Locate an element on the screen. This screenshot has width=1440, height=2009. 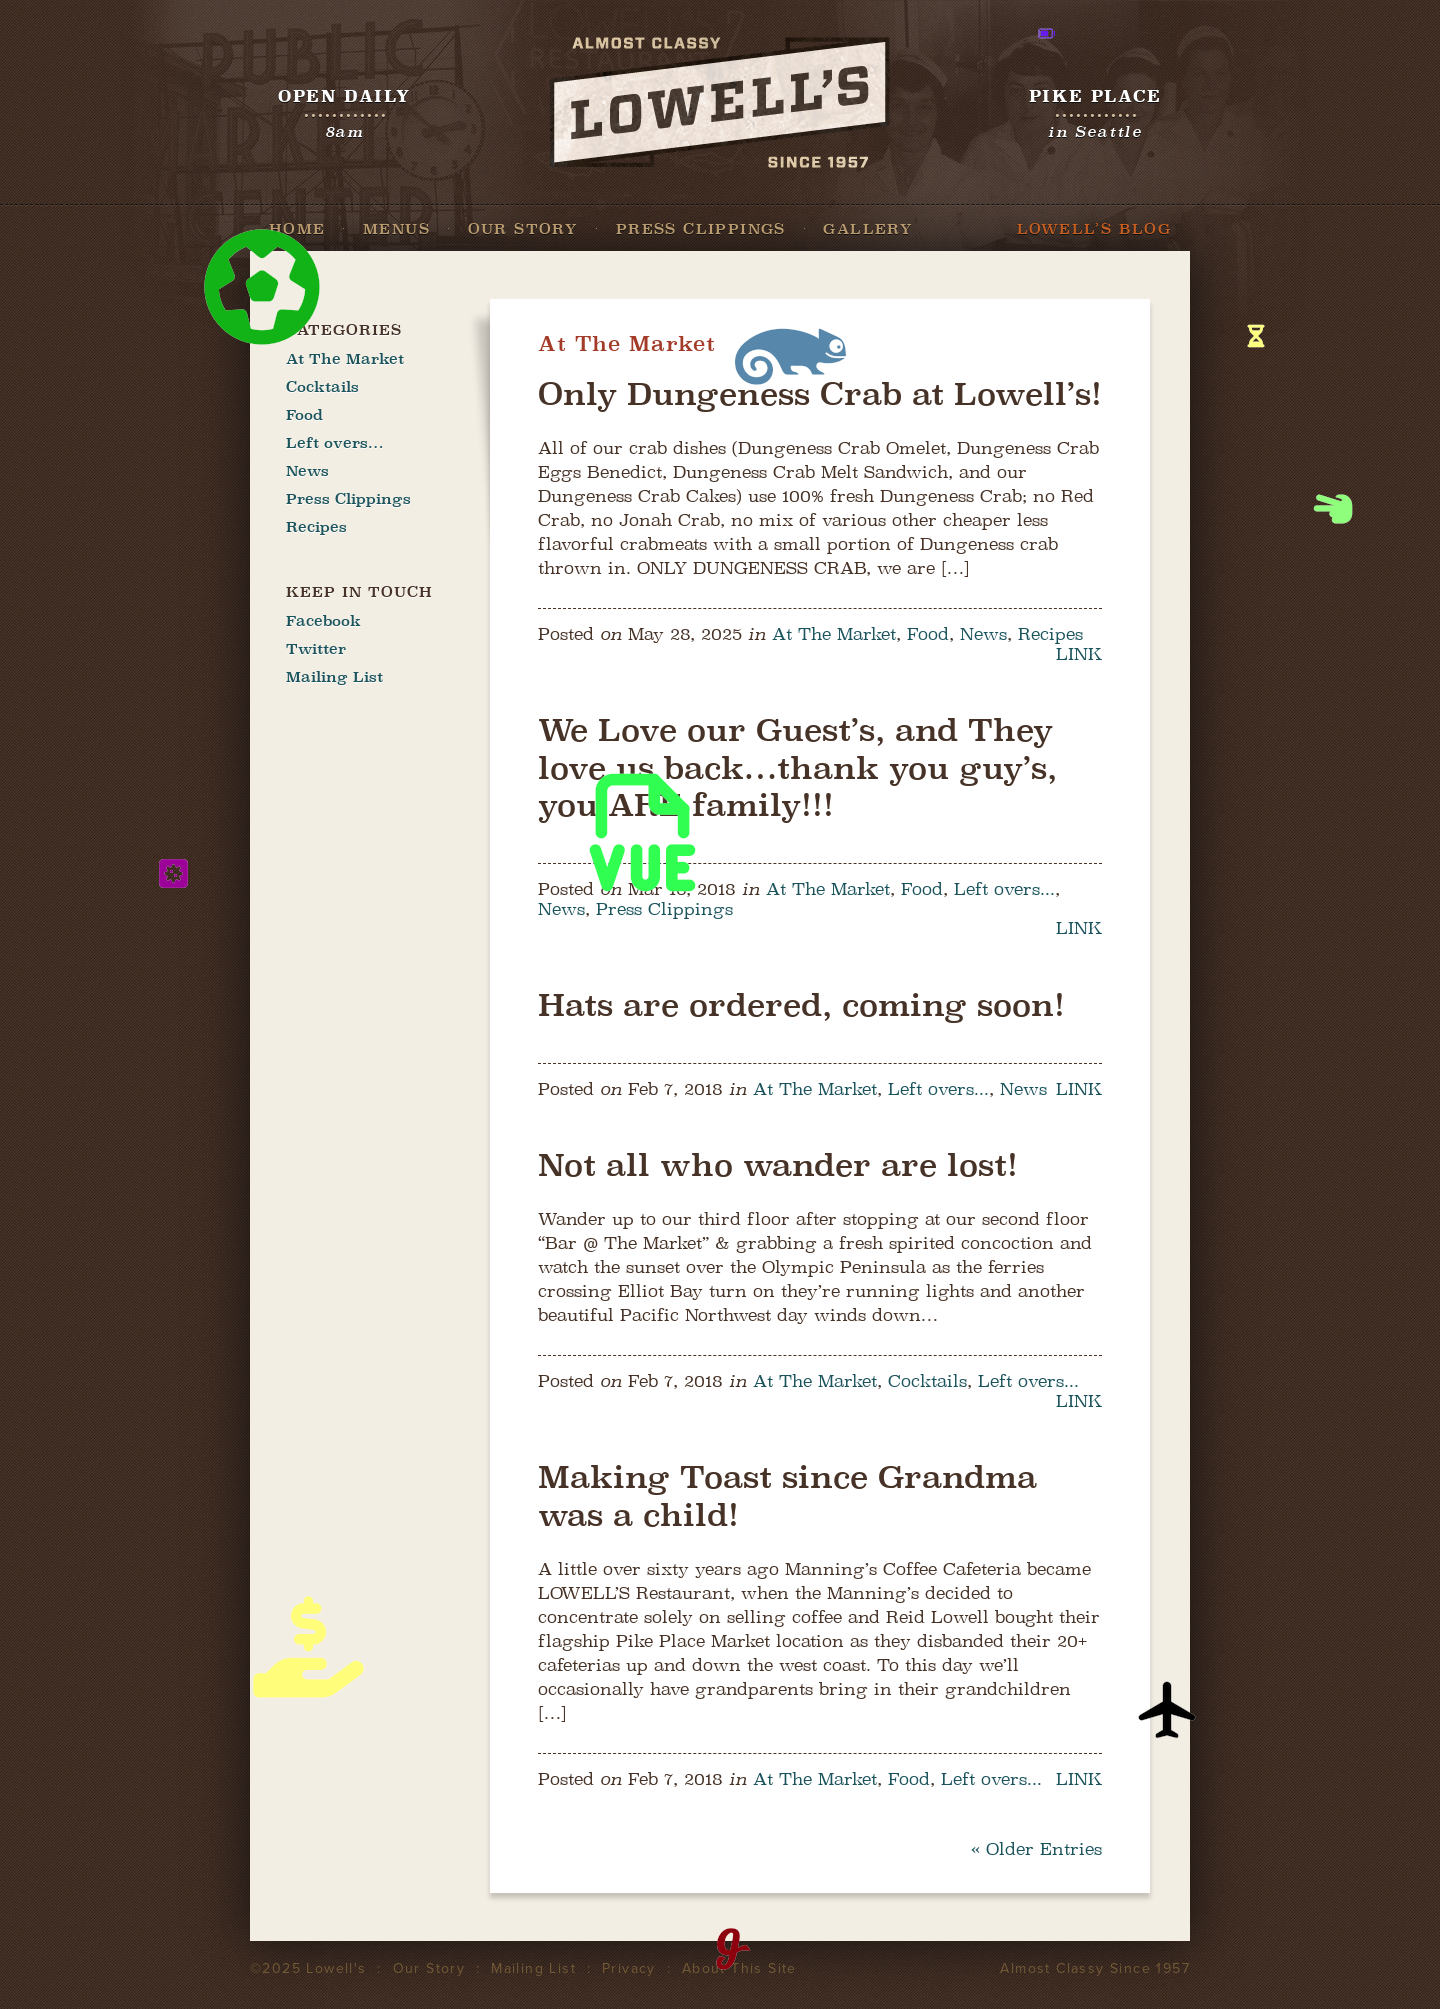
access sports or soccer-related content is located at coordinates (262, 287).